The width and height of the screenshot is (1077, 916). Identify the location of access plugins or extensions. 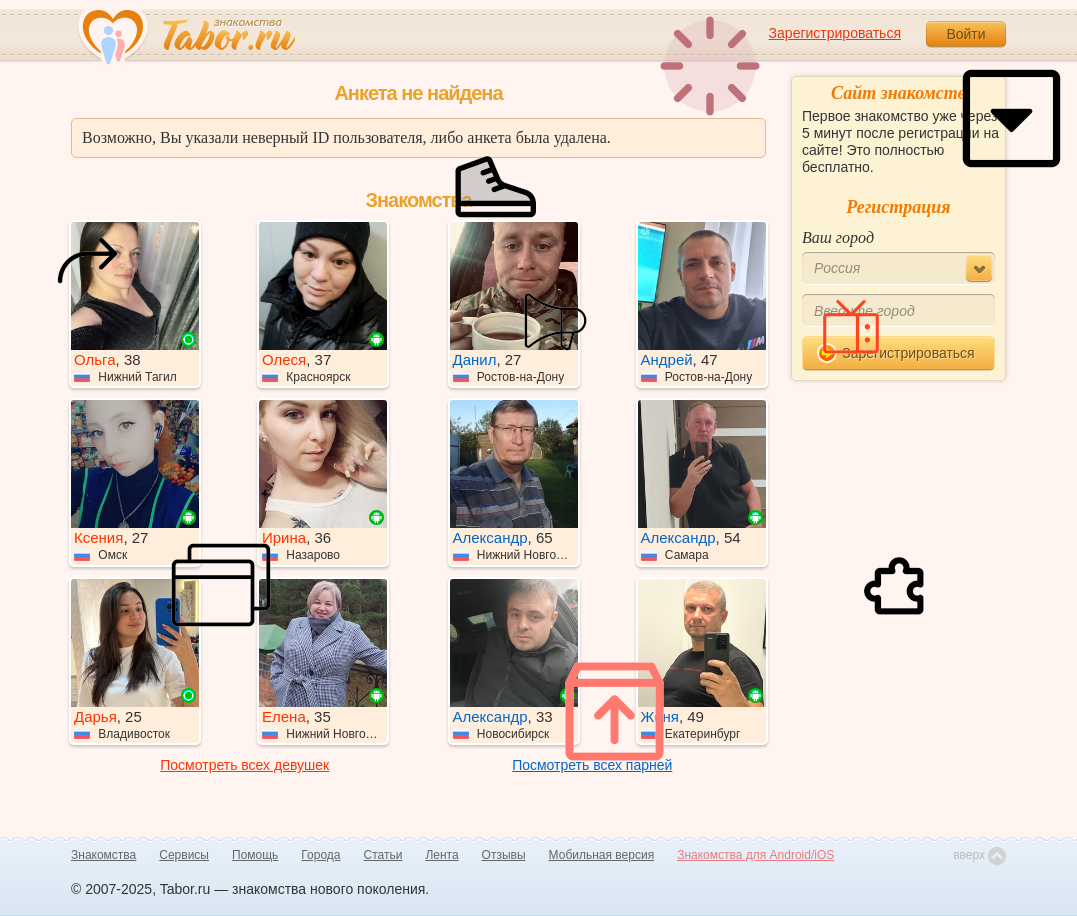
(897, 588).